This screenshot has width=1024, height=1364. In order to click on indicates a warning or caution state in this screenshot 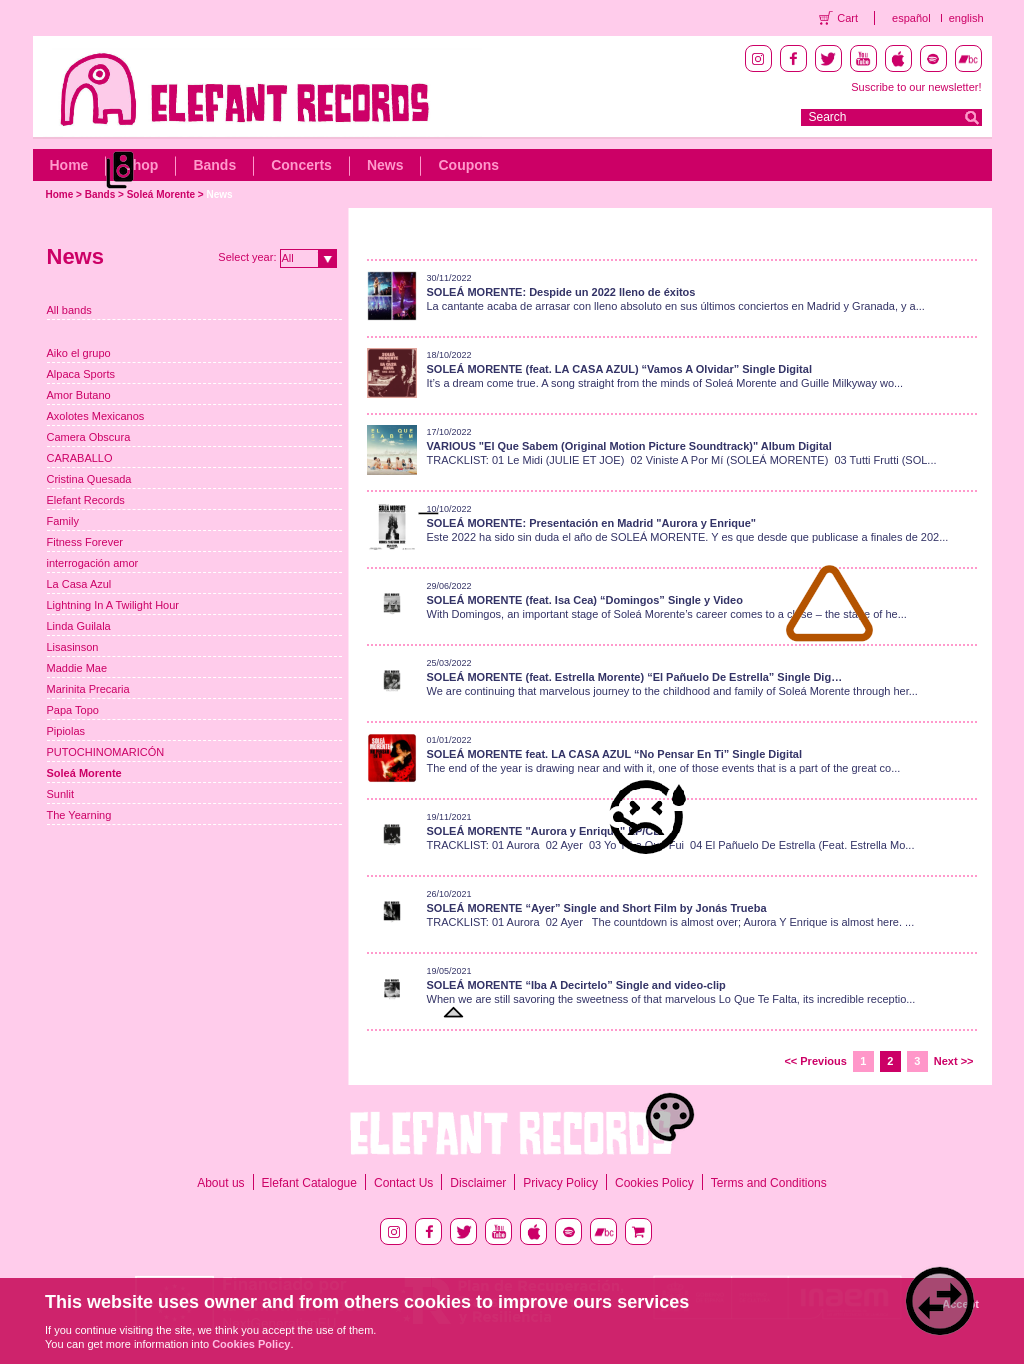, I will do `click(829, 603)`.